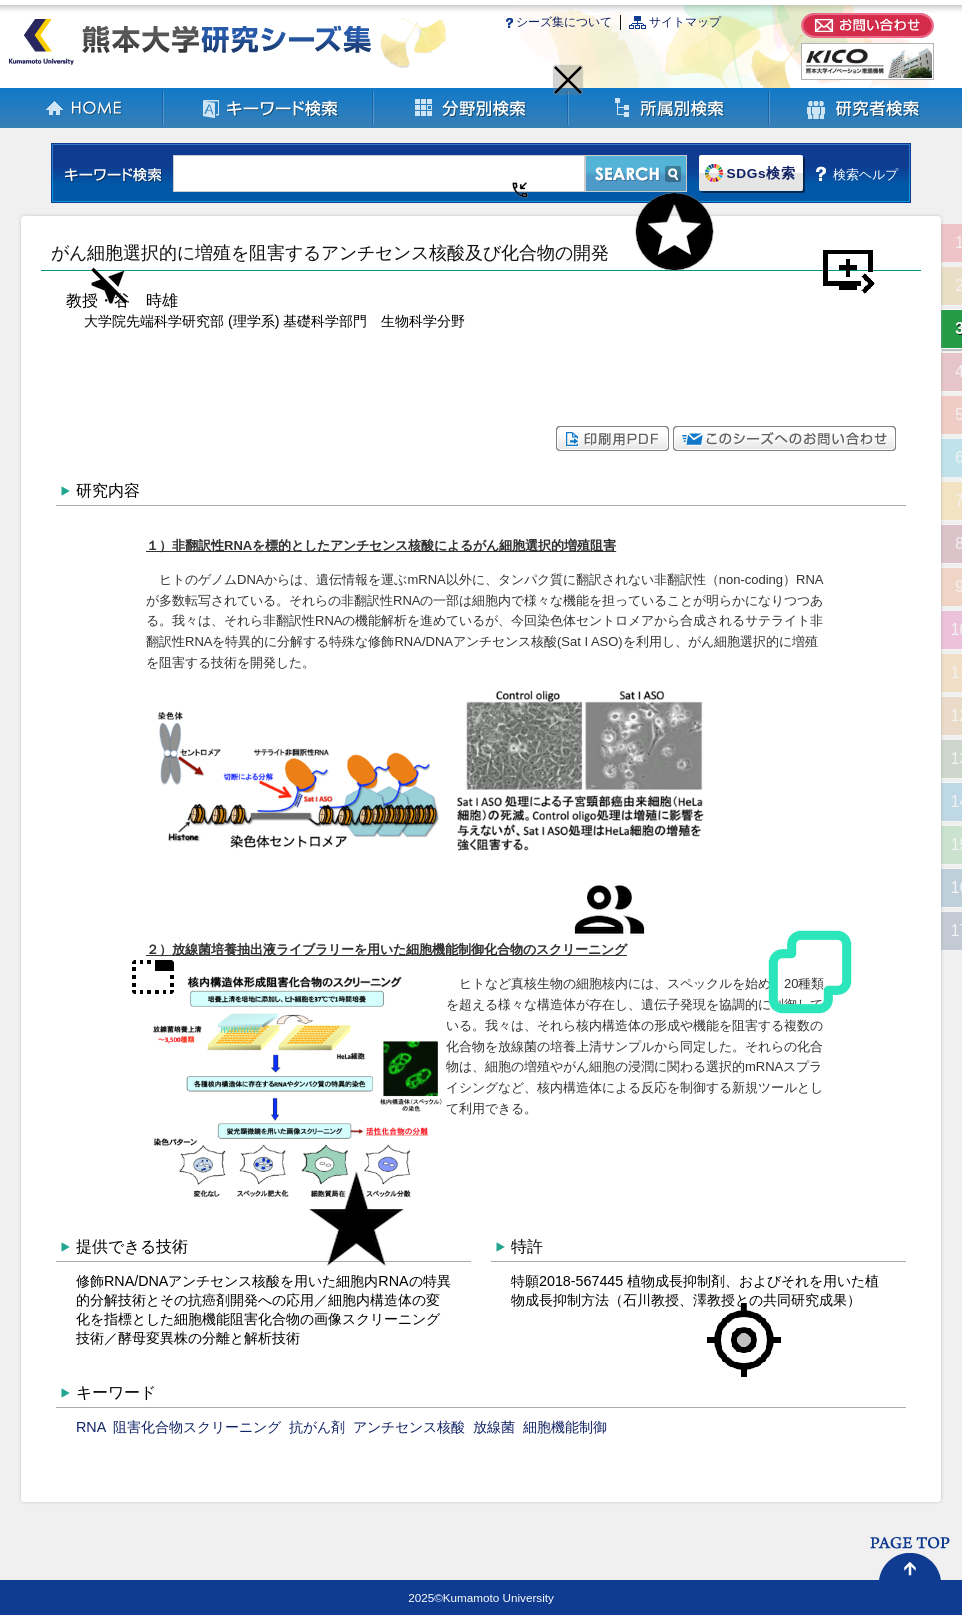 This screenshot has width=962, height=1615. Describe the element at coordinates (520, 190) in the screenshot. I see `indicates an incoming call or callback request` at that location.